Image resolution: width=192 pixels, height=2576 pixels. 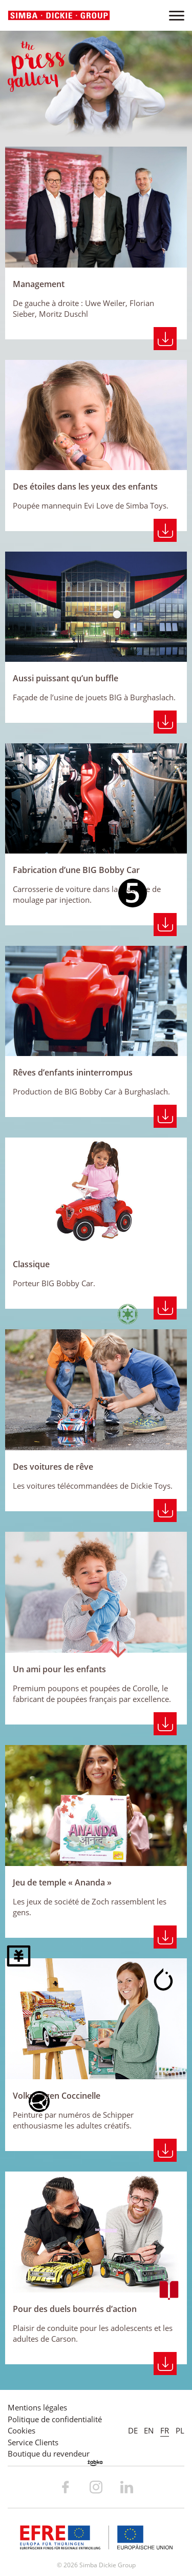 What do you see at coordinates (95, 2463) in the screenshot?
I see `open the Żabka convenience store app` at bounding box center [95, 2463].